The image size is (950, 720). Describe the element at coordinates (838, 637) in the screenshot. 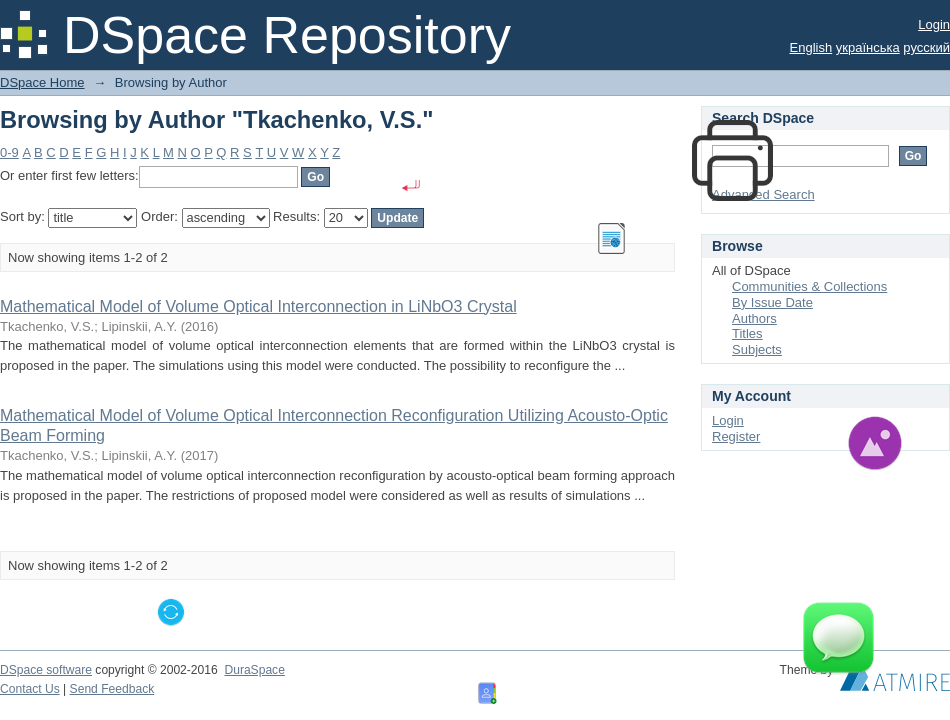

I see `open the messages app` at that location.